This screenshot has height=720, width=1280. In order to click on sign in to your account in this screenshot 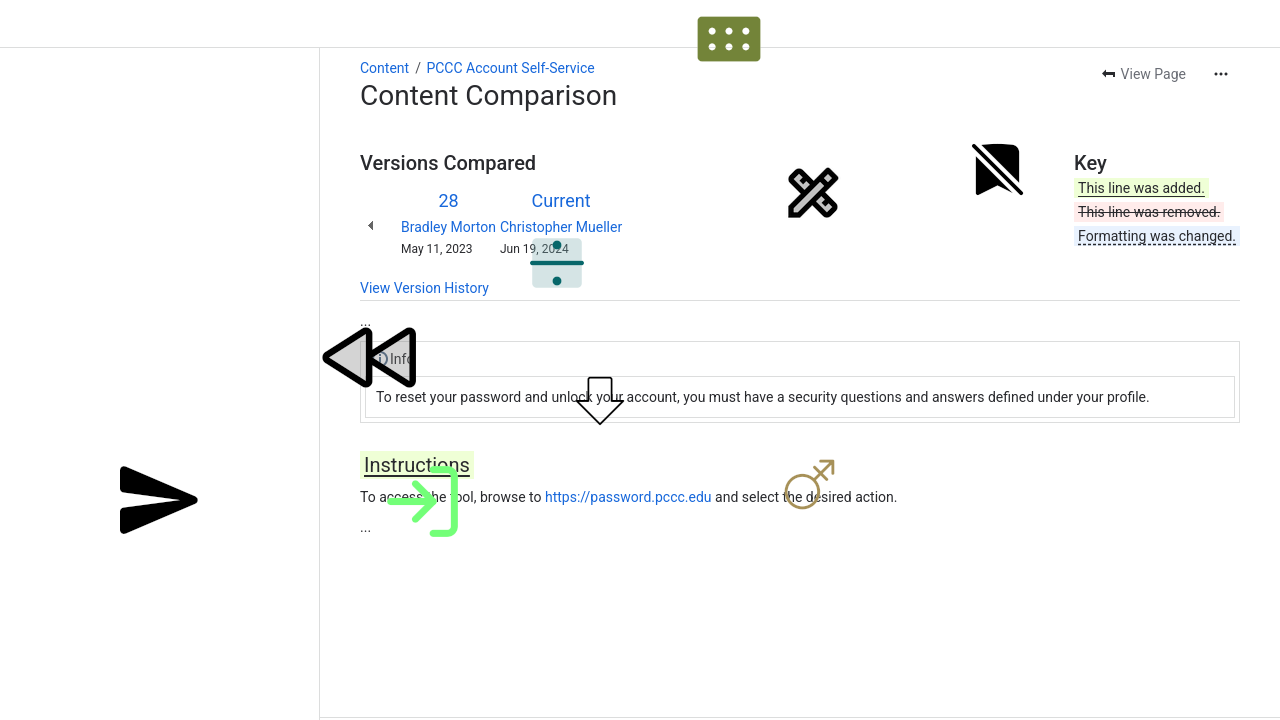, I will do `click(422, 501)`.